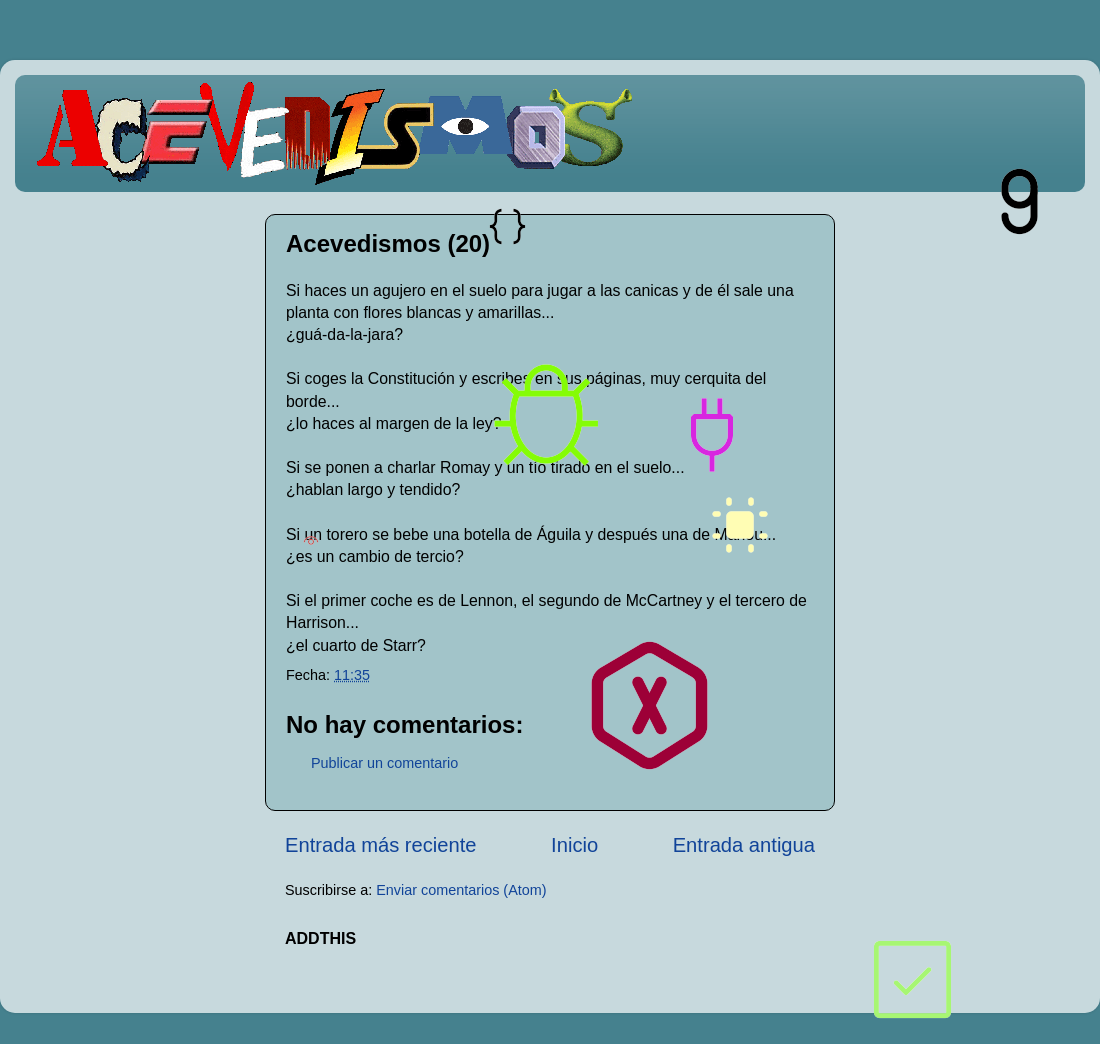  I want to click on indicates a JSON file type, so click(507, 226).